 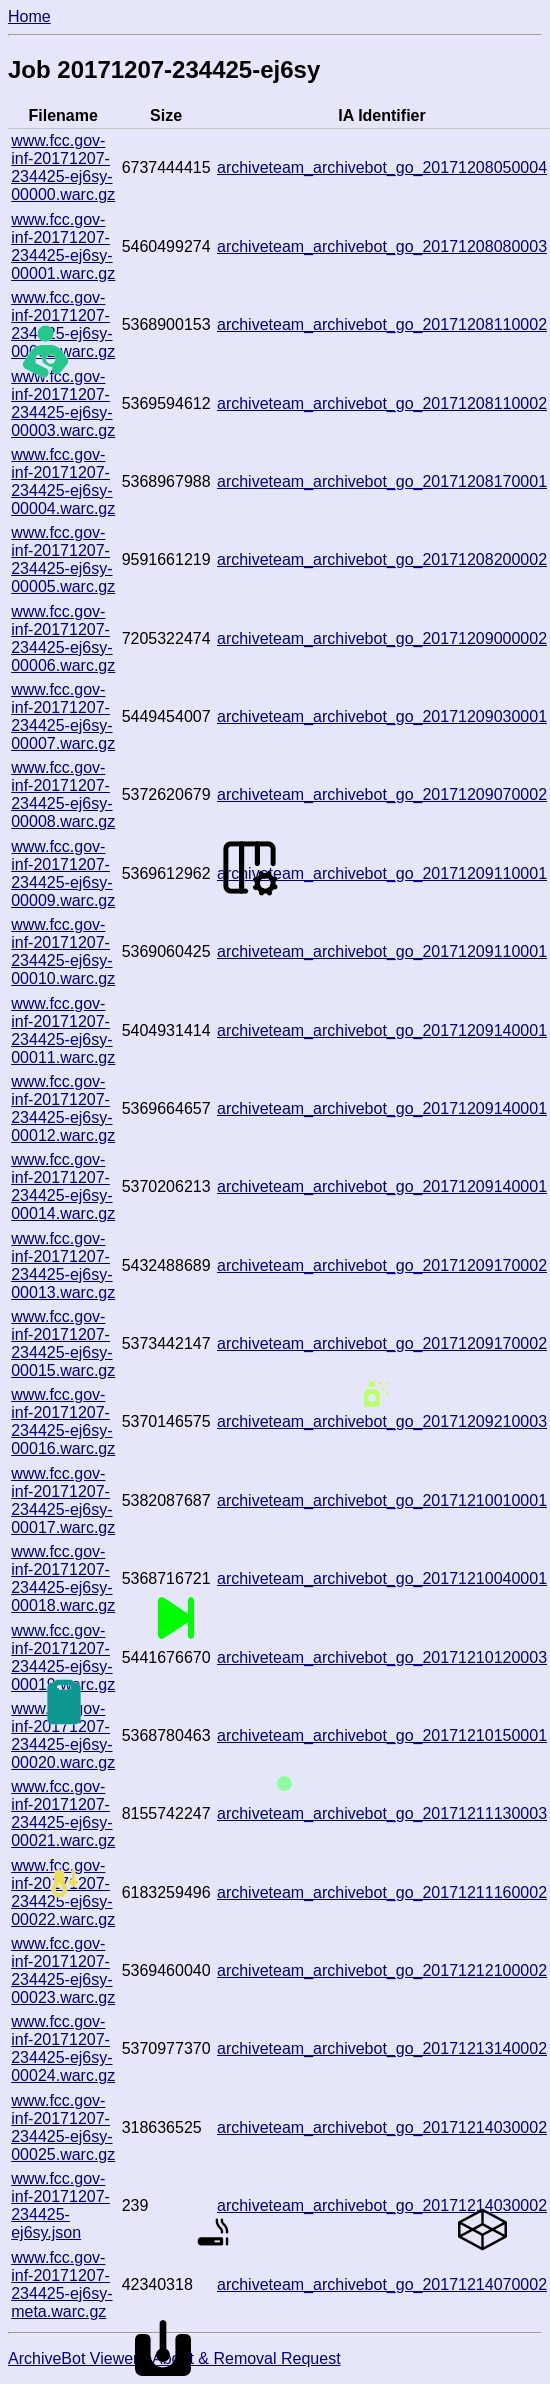 I want to click on open codepen profile or projects, so click(x=482, y=2229).